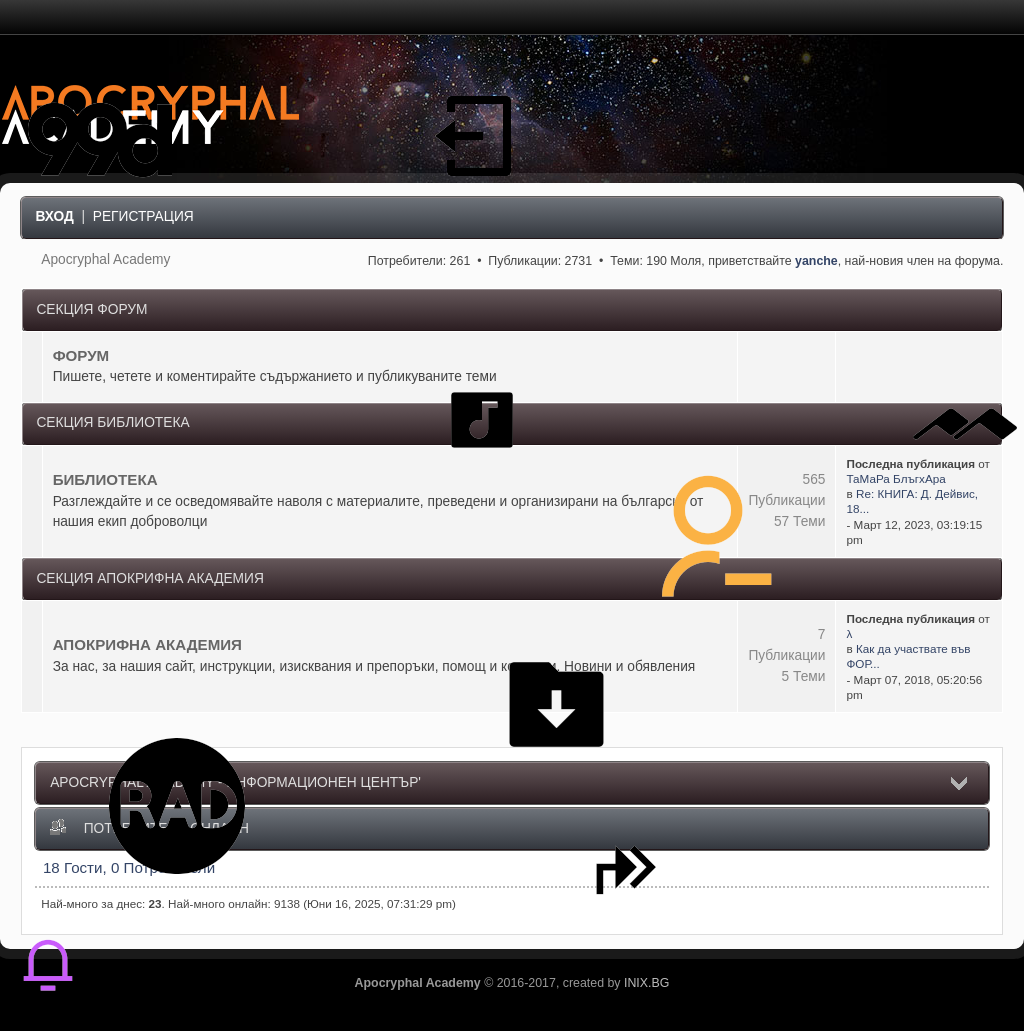 The height and width of the screenshot is (1031, 1024). I want to click on play or access music files, so click(482, 420).